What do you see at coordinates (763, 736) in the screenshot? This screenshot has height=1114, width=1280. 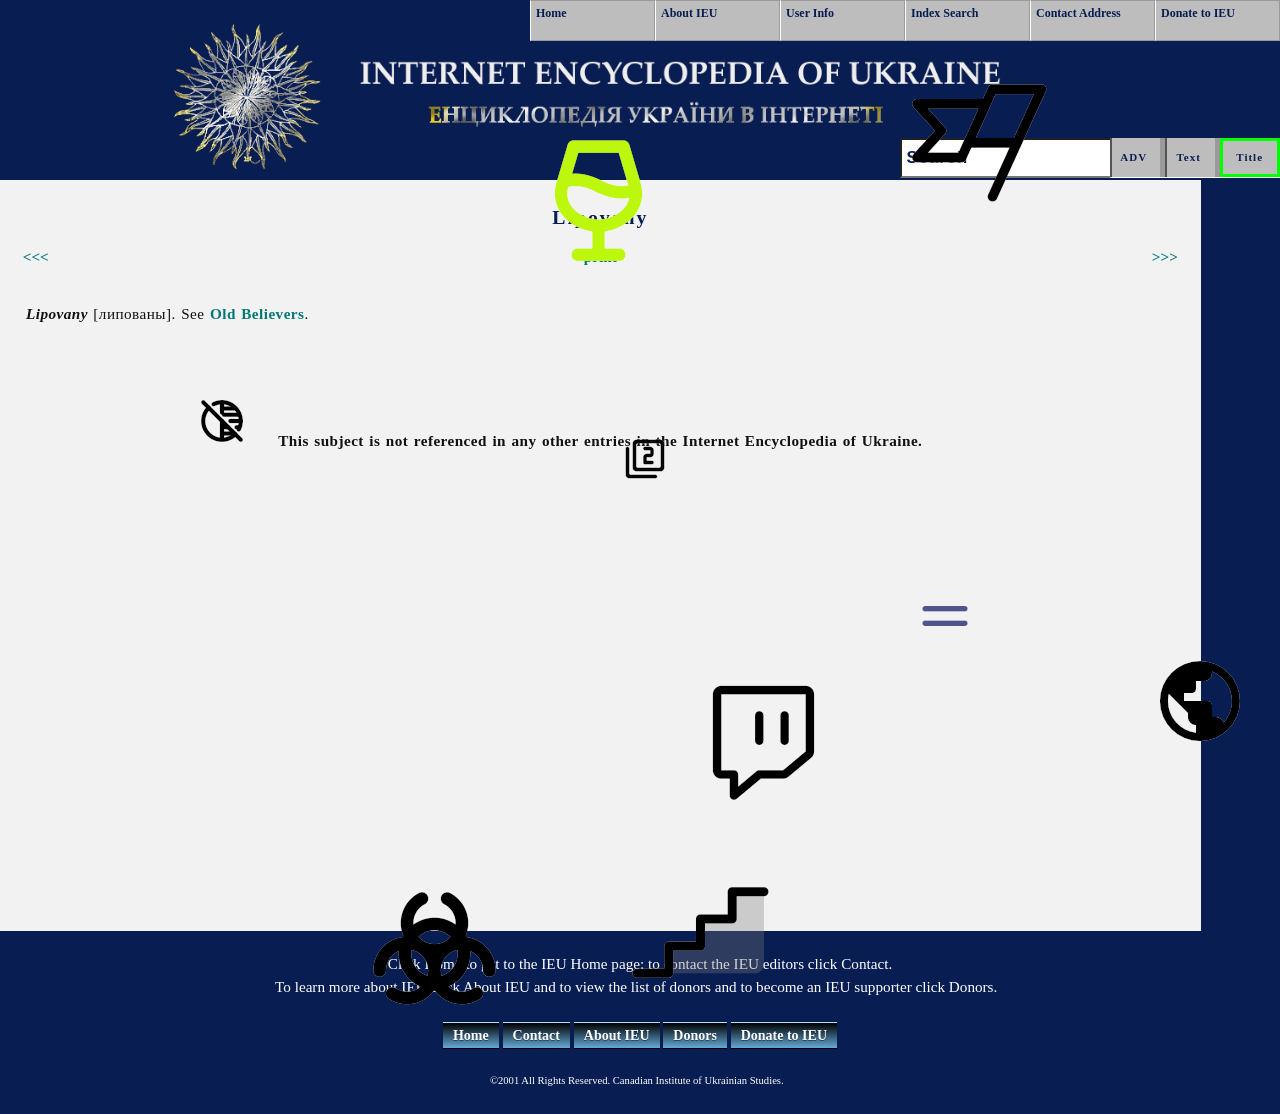 I see `open Twitch app` at bounding box center [763, 736].